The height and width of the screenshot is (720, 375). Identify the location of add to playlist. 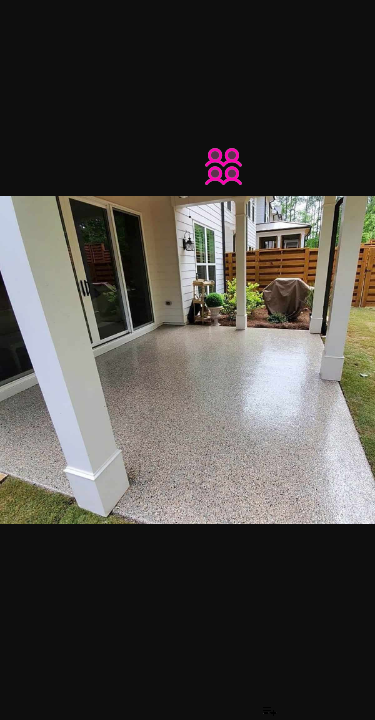
(270, 711).